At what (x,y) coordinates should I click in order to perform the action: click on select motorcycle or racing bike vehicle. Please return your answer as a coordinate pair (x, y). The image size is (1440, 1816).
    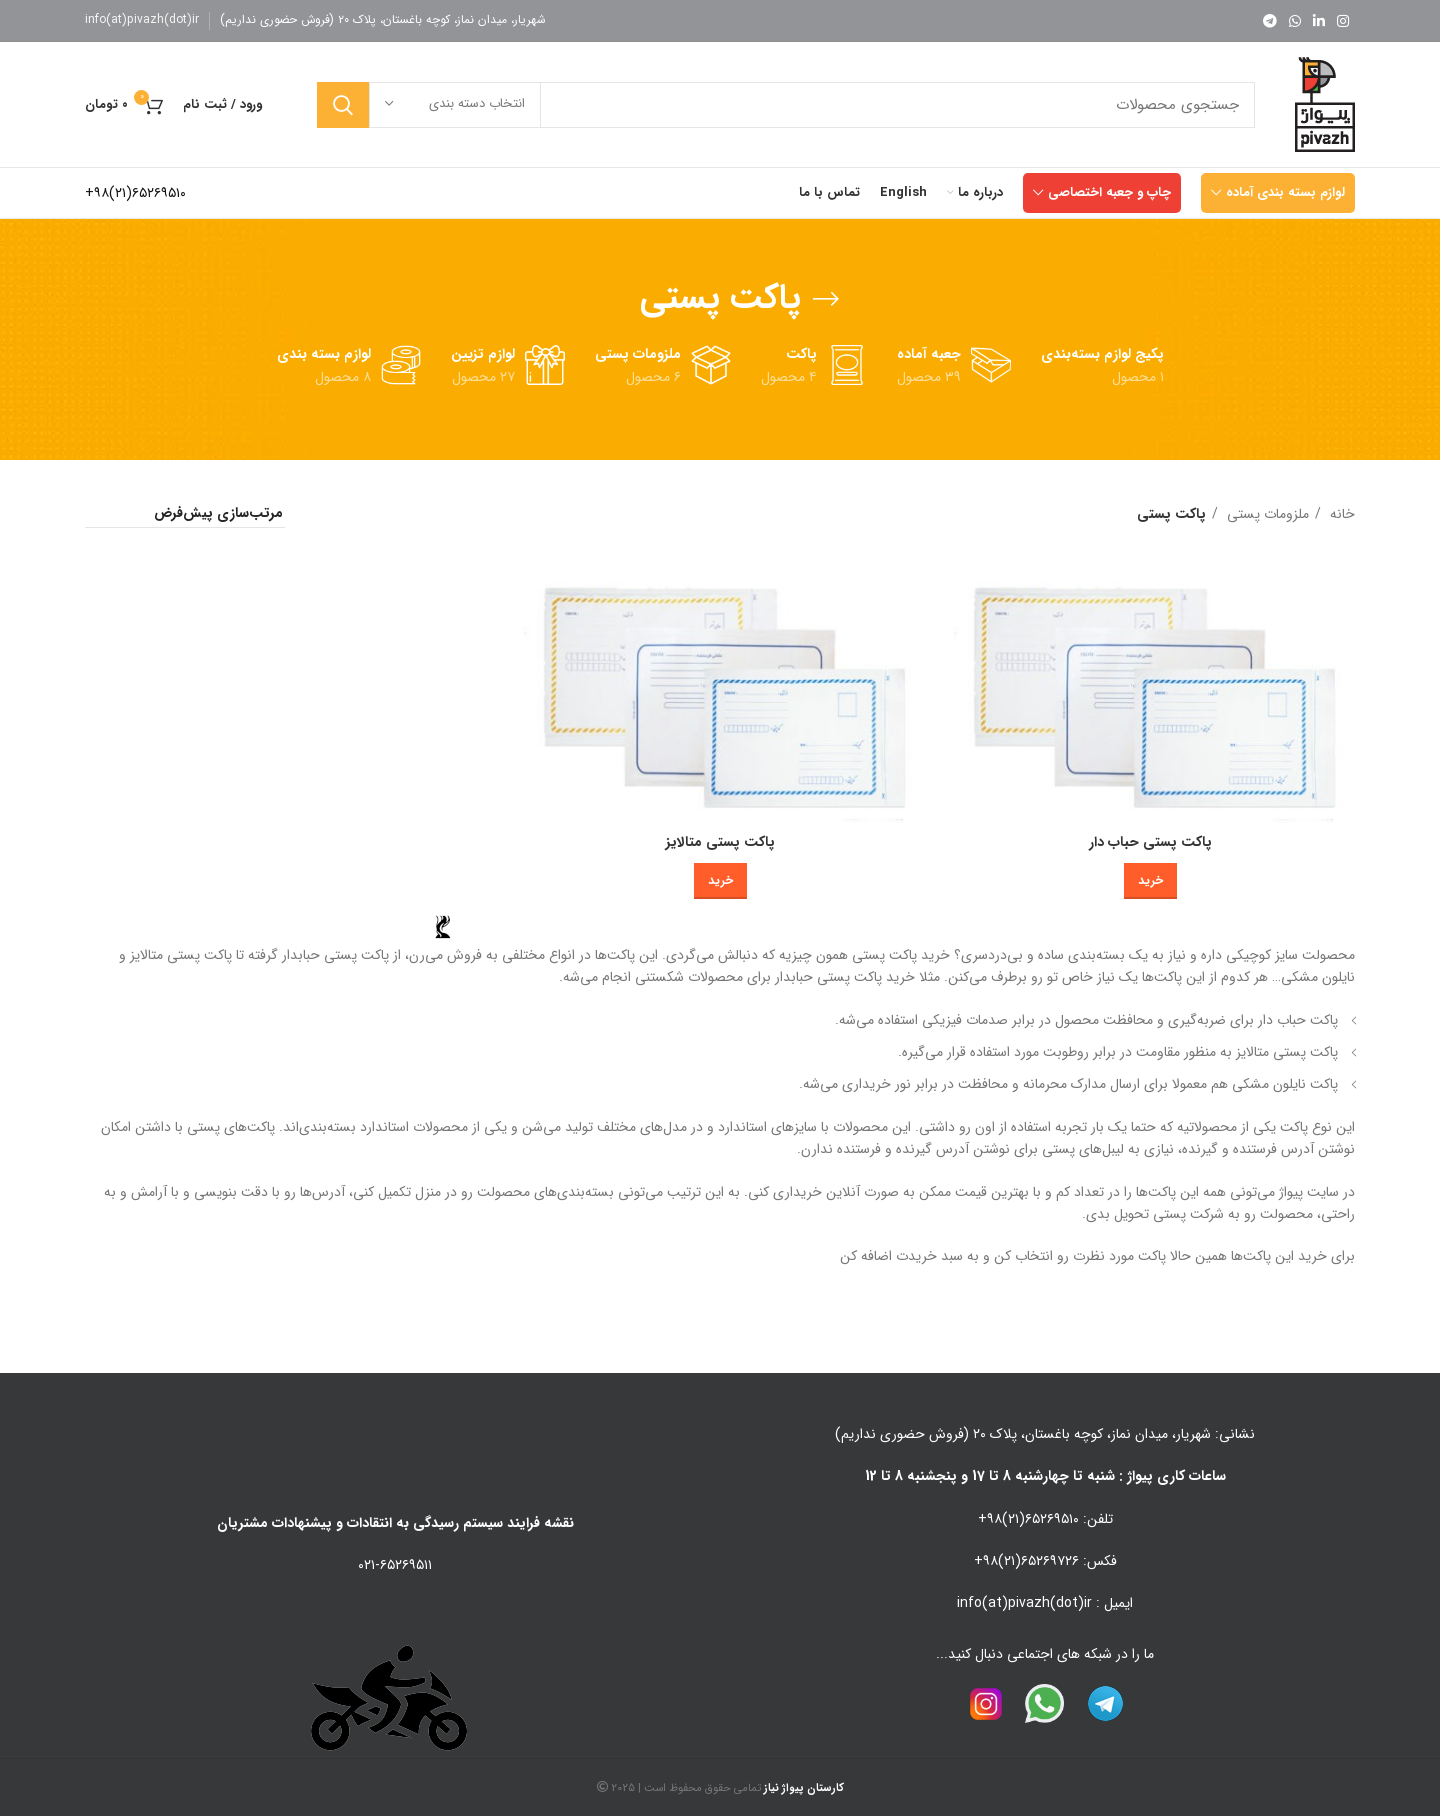
    Looking at the image, I should click on (385, 1692).